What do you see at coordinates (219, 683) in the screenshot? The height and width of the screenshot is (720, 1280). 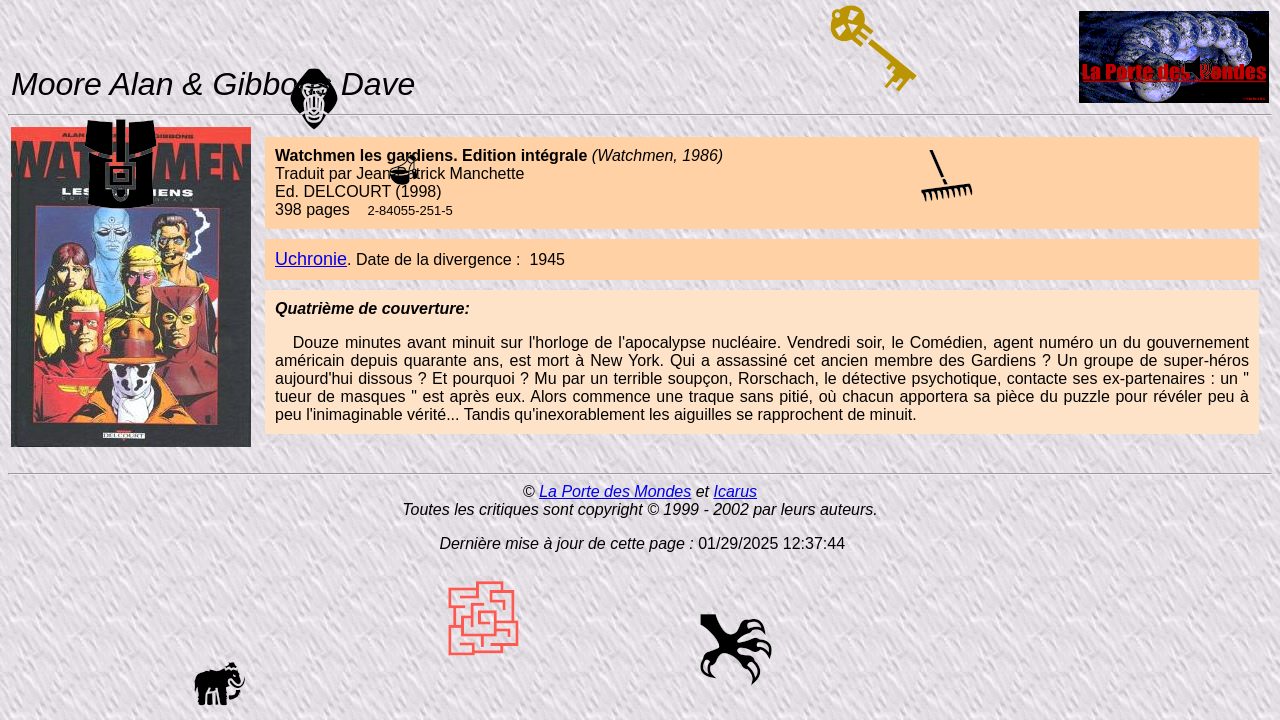 I see `prehistoric or ice age themed game category` at bounding box center [219, 683].